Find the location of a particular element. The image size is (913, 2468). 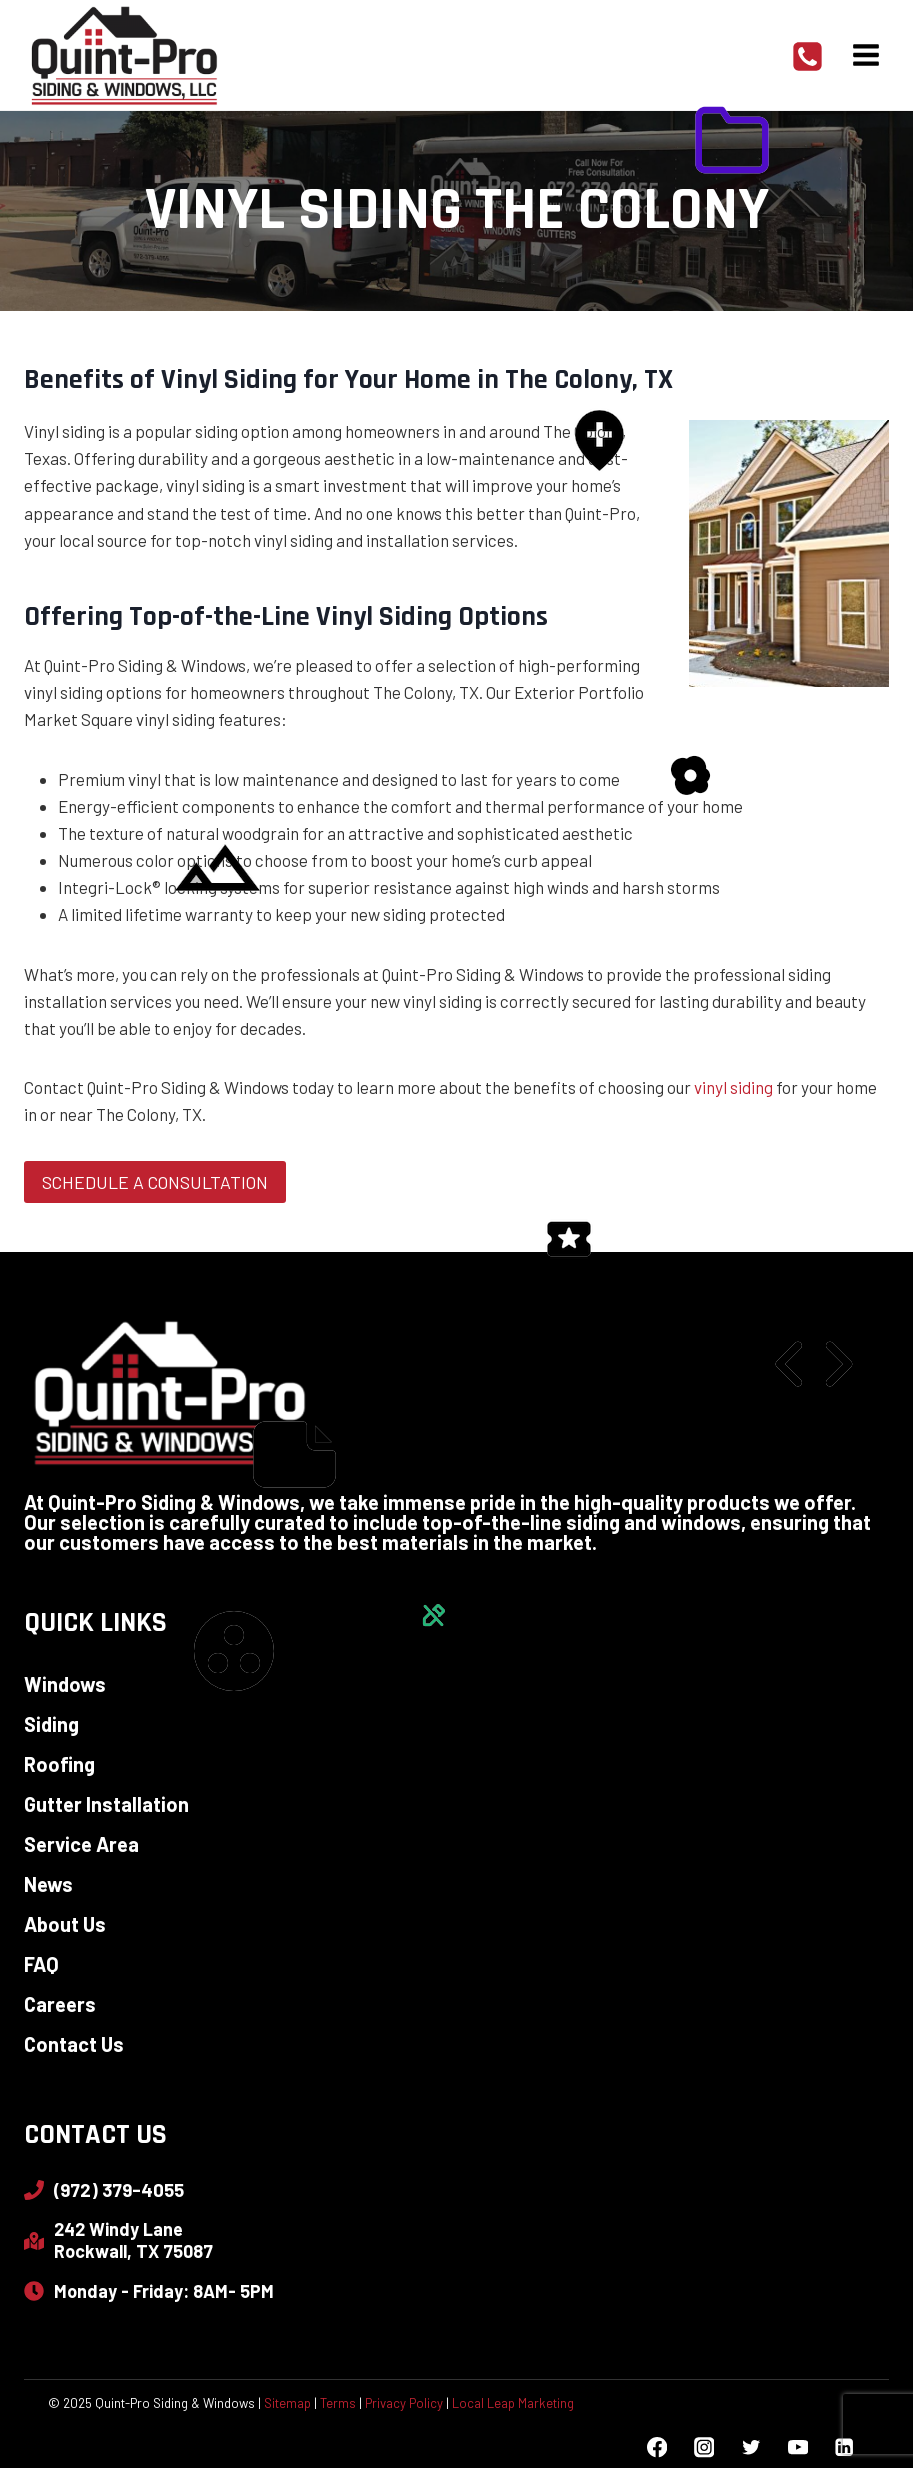

add a new location pin is located at coordinates (599, 440).